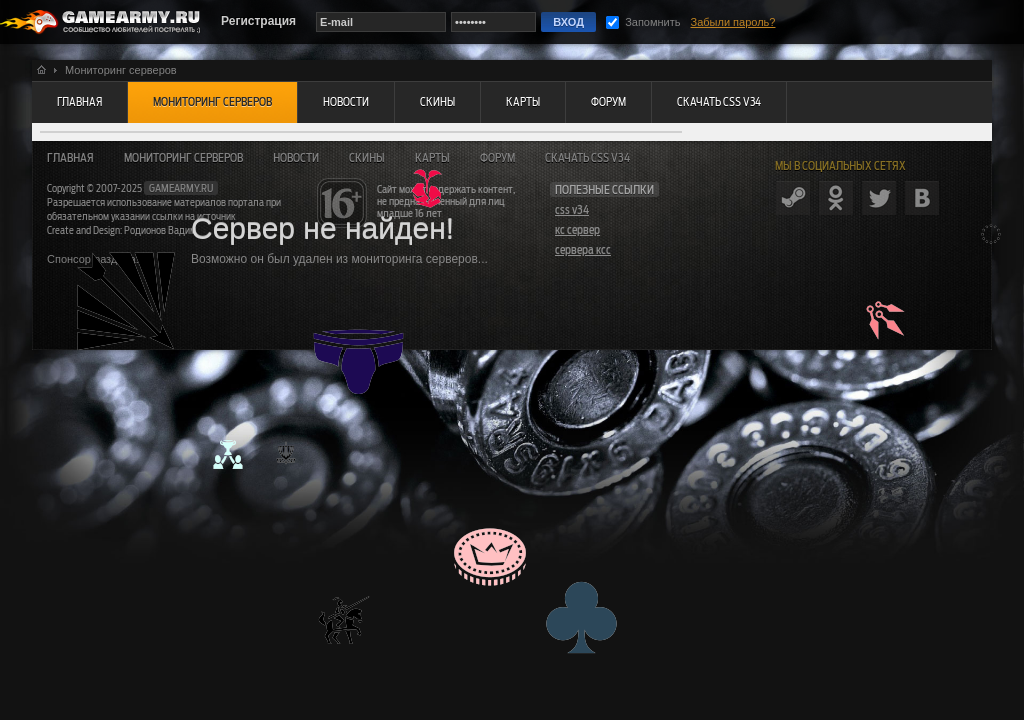  Describe the element at coordinates (125, 301) in the screenshot. I see `activate piercing or armor-penetrating attack` at that location.